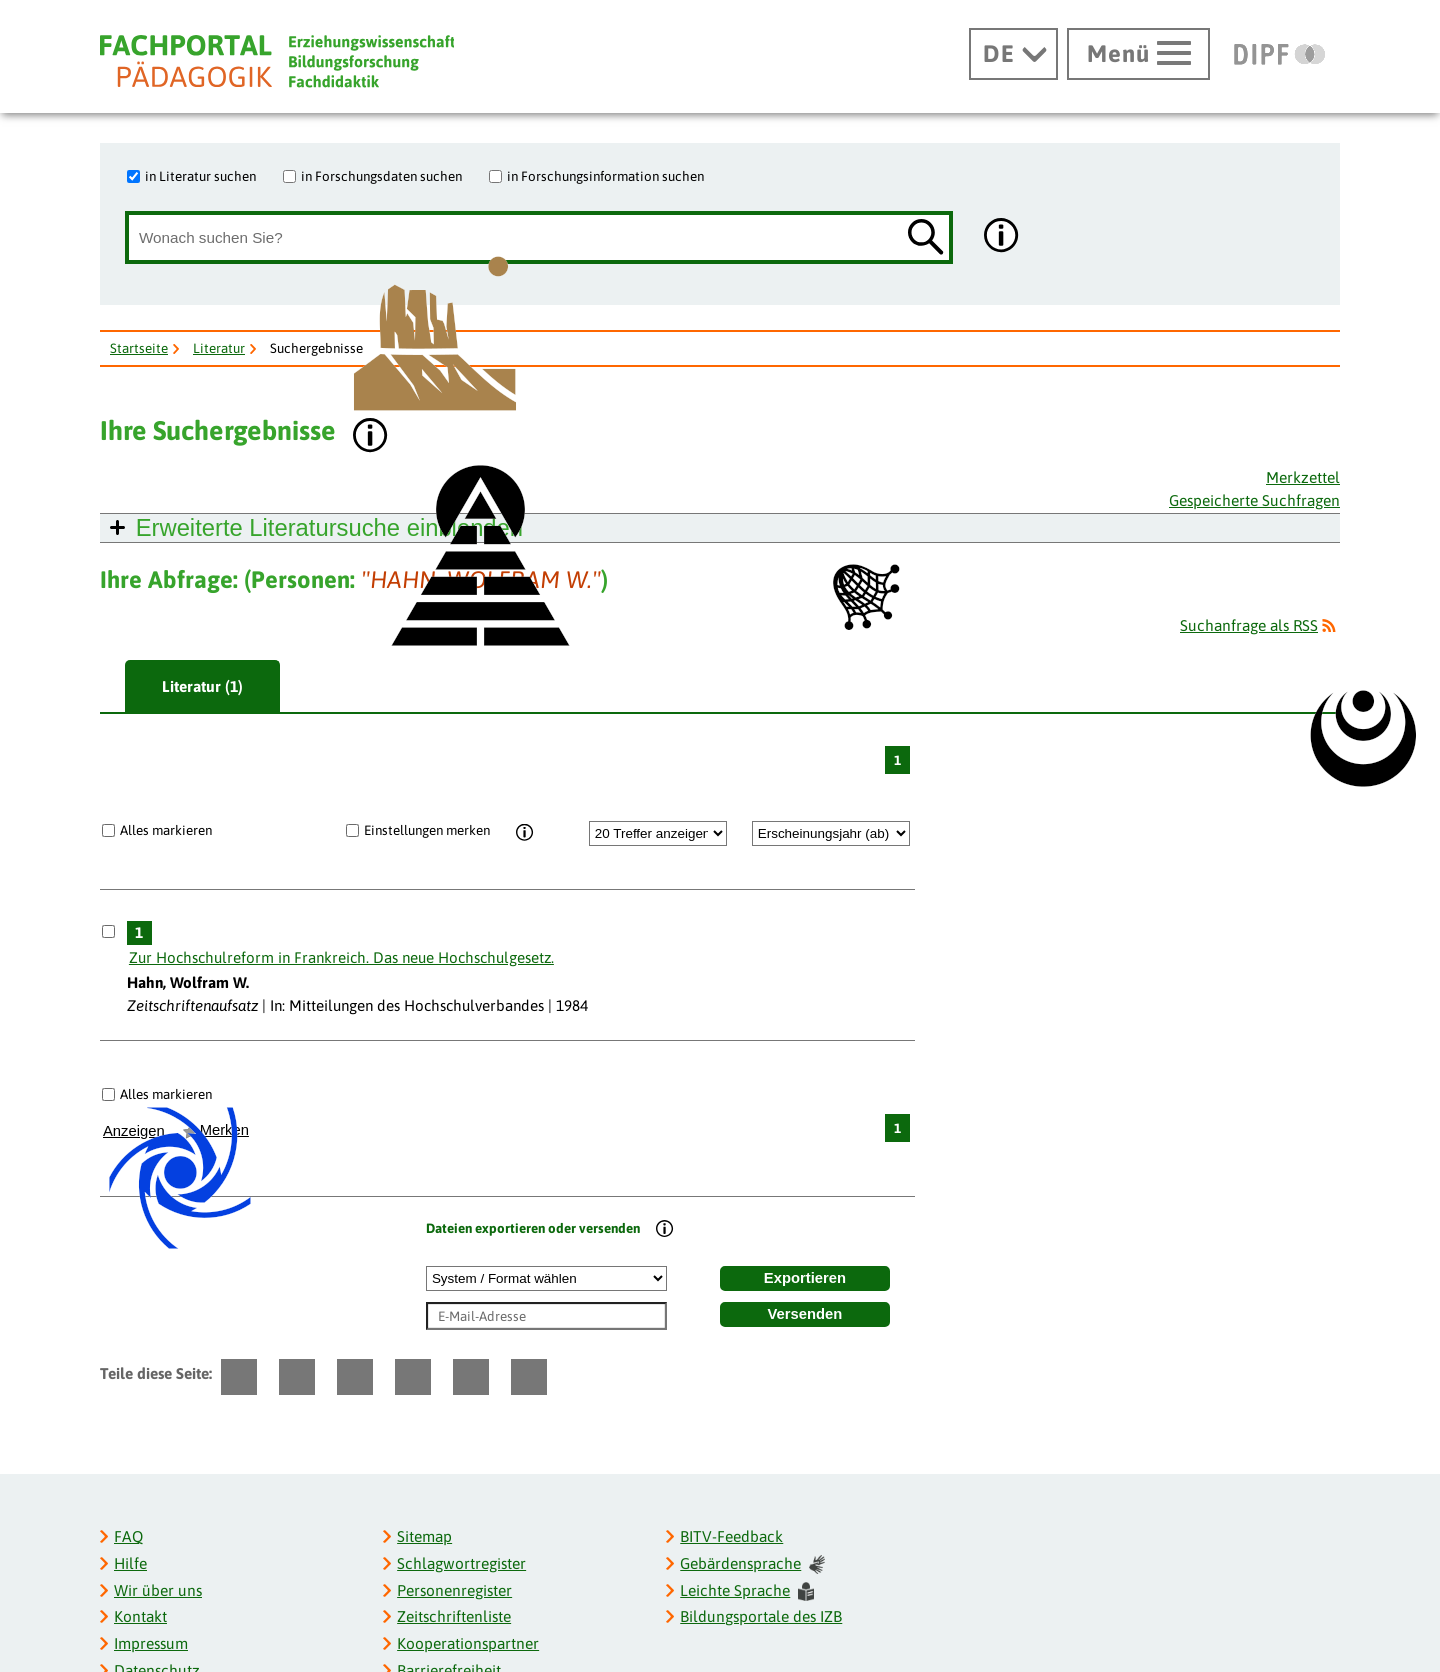 The image size is (1440, 1672). Describe the element at coordinates (480, 555) in the screenshot. I see `view historical landmarks or monuments` at that location.